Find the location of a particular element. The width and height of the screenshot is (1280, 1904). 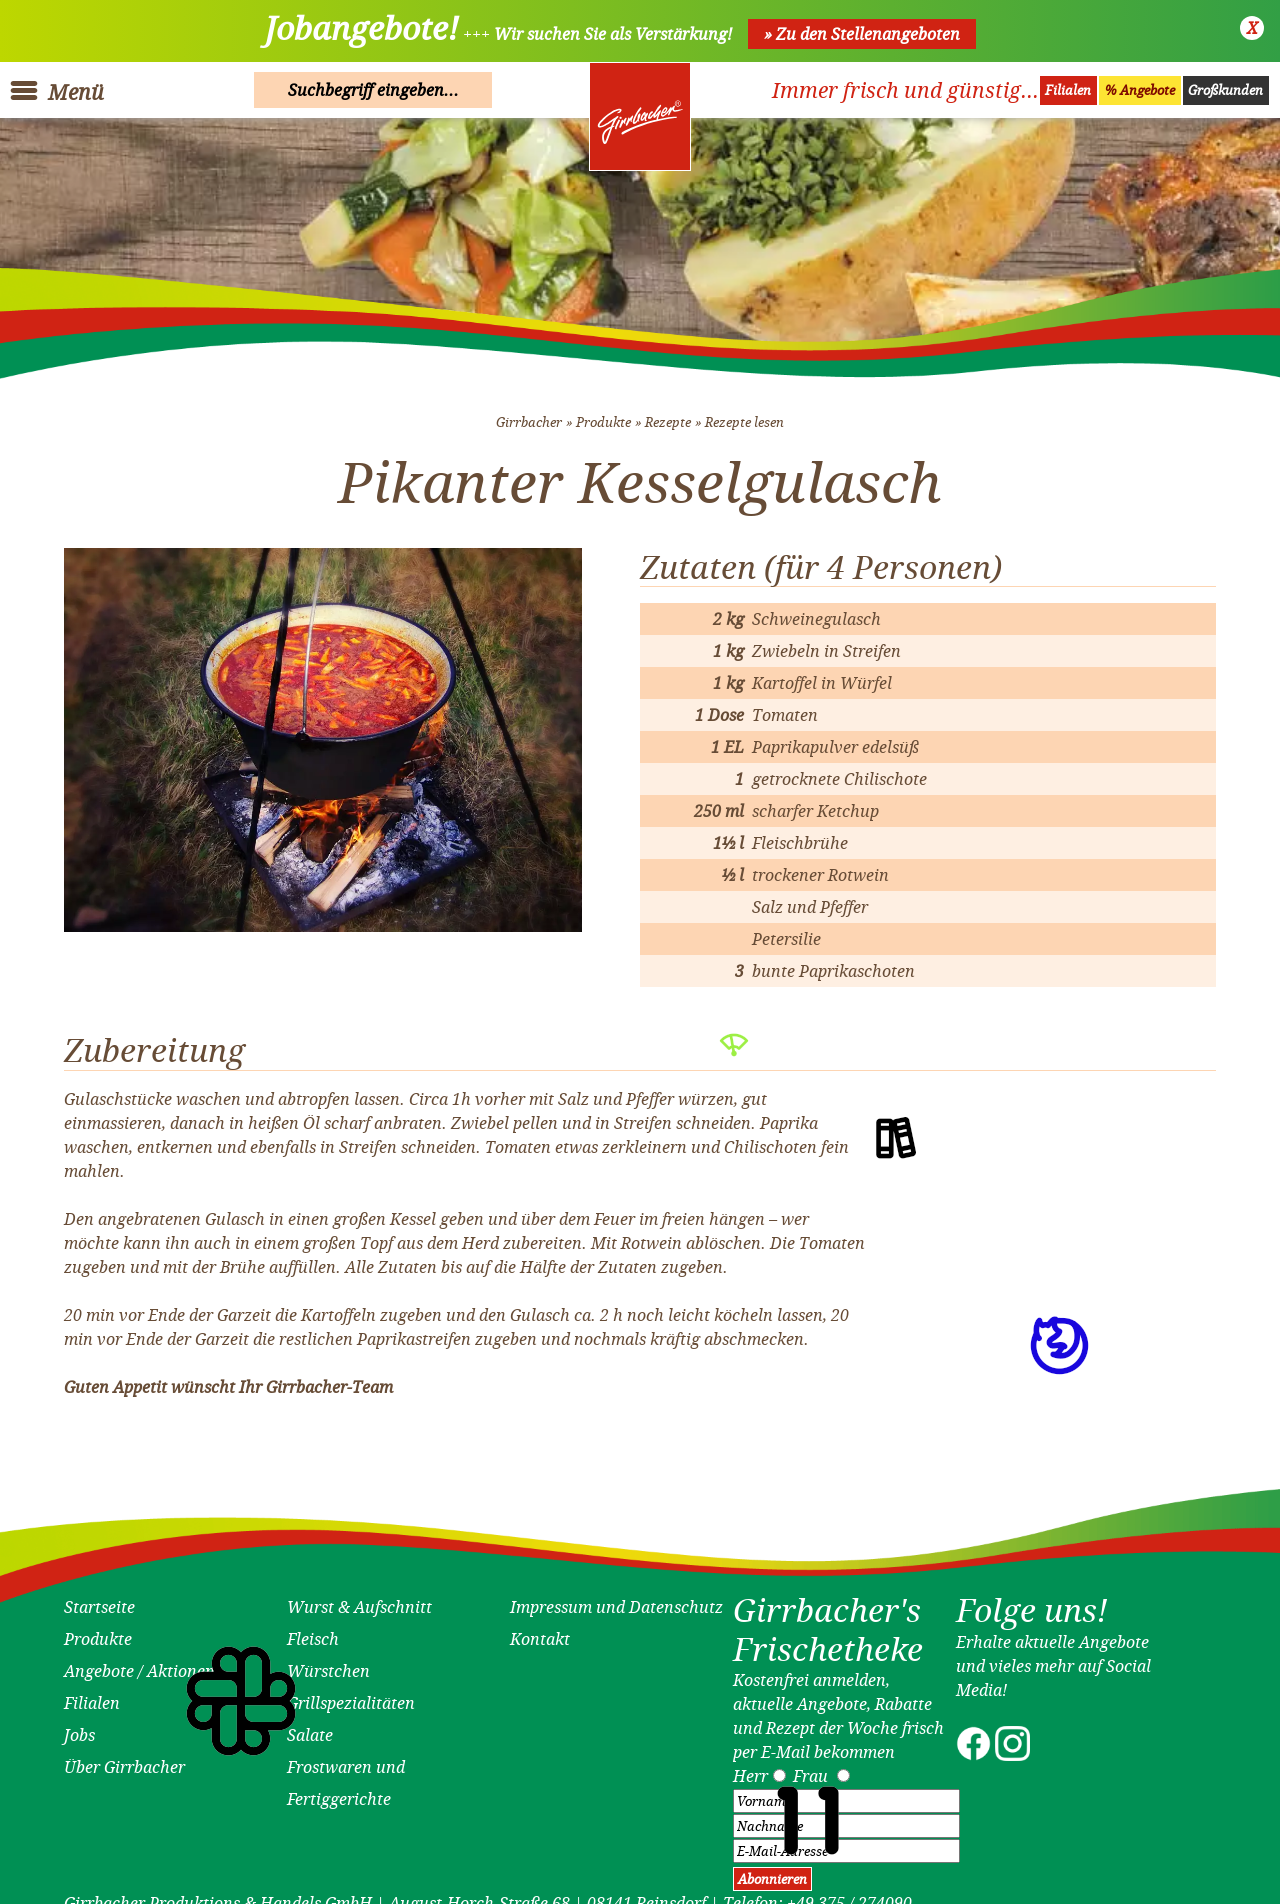

open slack messaging app is located at coordinates (241, 1701).